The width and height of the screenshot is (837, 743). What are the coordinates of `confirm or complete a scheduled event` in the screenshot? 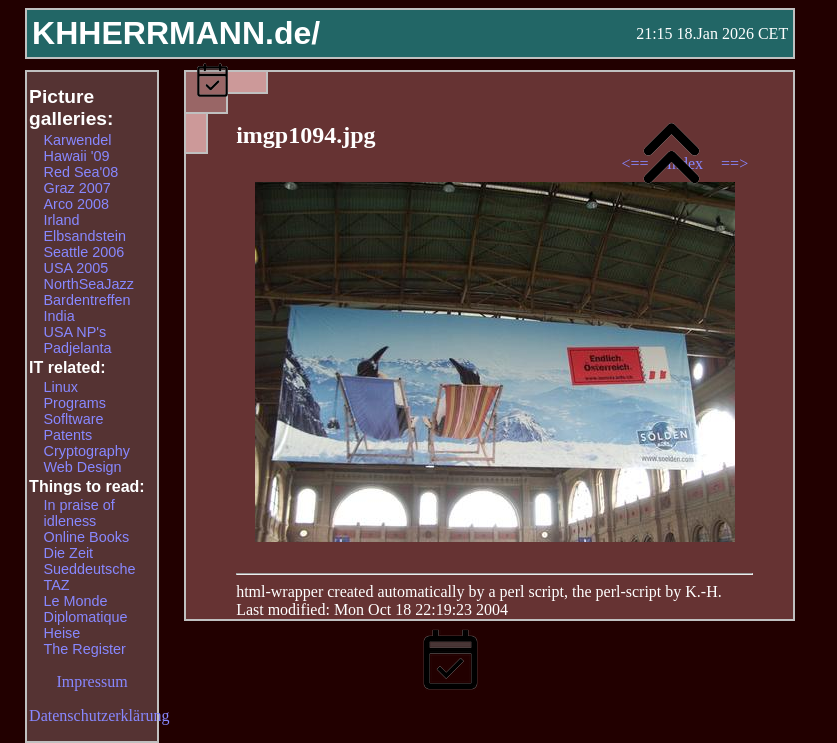 It's located at (212, 81).